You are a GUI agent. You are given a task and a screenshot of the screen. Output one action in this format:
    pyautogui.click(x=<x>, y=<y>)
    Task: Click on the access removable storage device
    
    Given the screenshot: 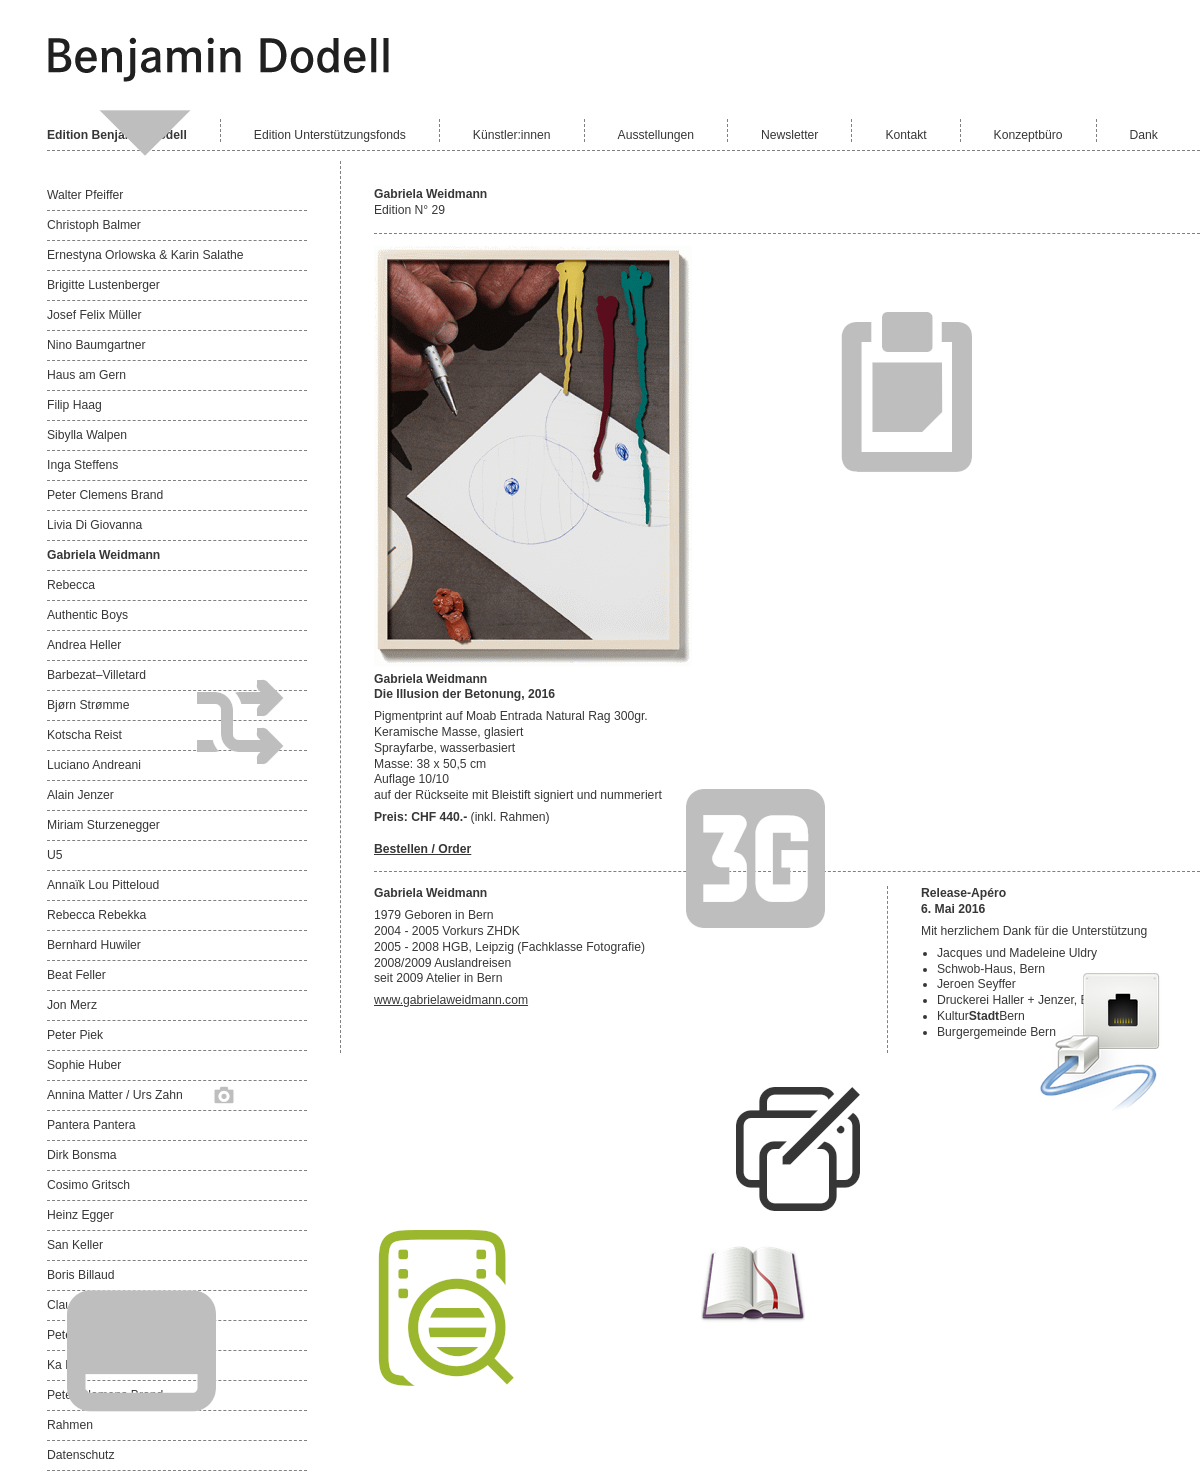 What is the action you would take?
    pyautogui.click(x=141, y=1355)
    